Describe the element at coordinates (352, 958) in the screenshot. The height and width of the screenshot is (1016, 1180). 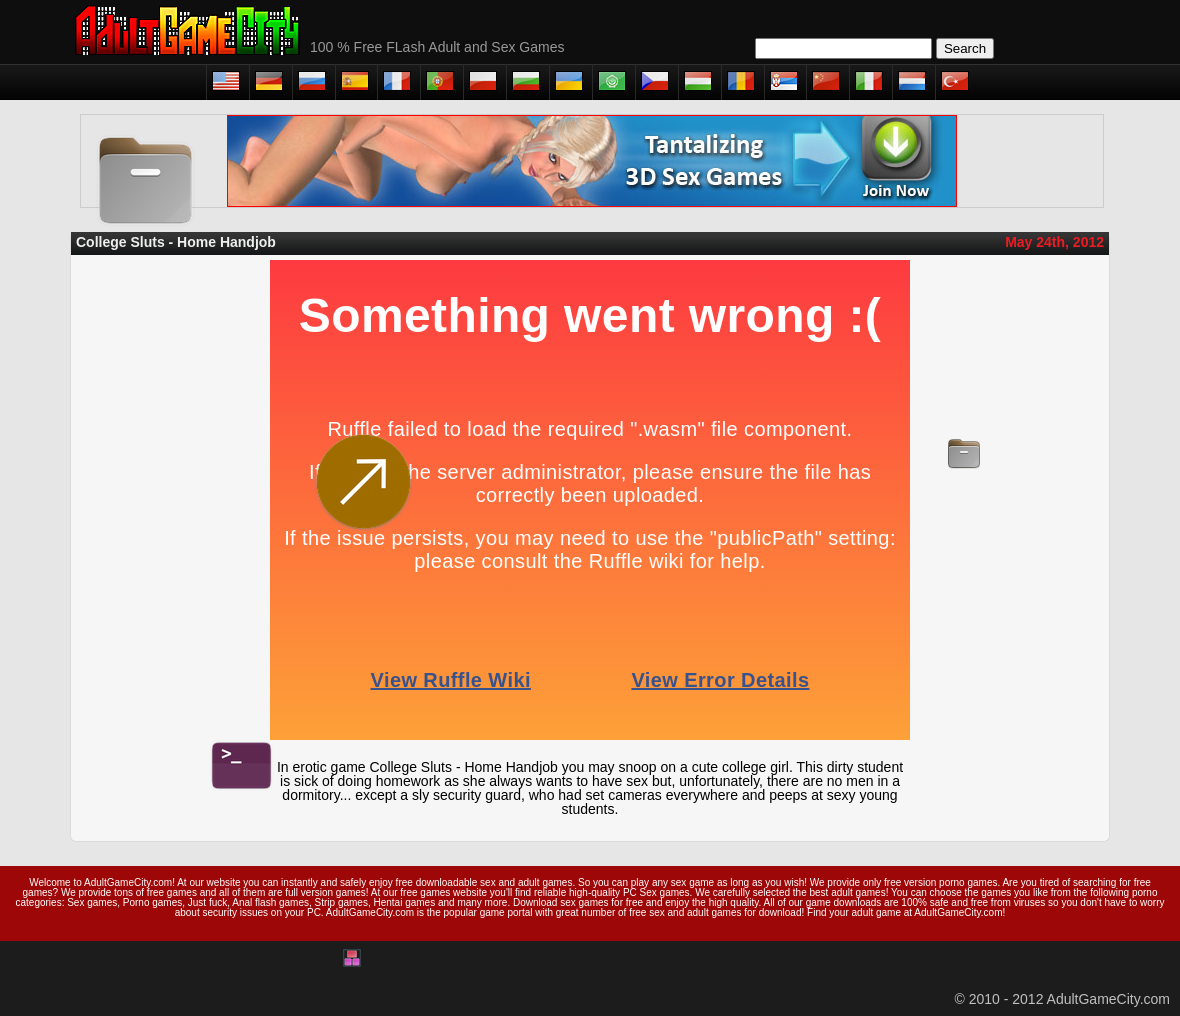
I see `select all items in the current view` at that location.